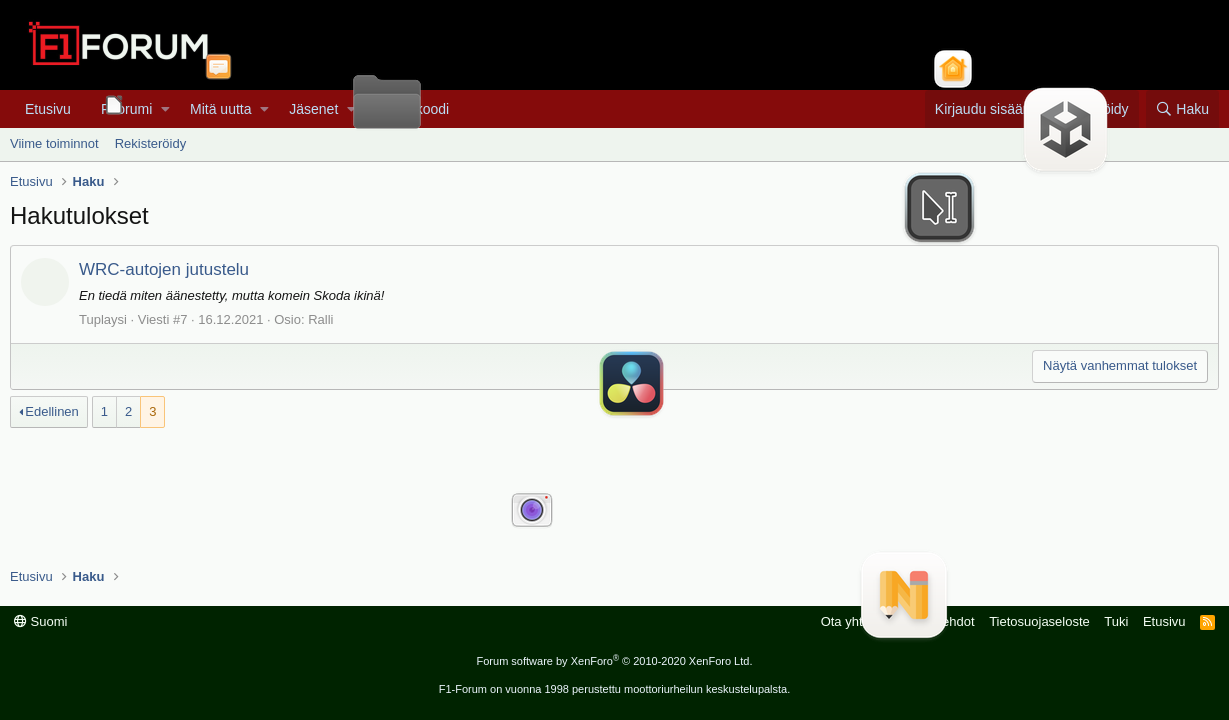  What do you see at coordinates (1065, 129) in the screenshot?
I see `open unity hub application` at bounding box center [1065, 129].